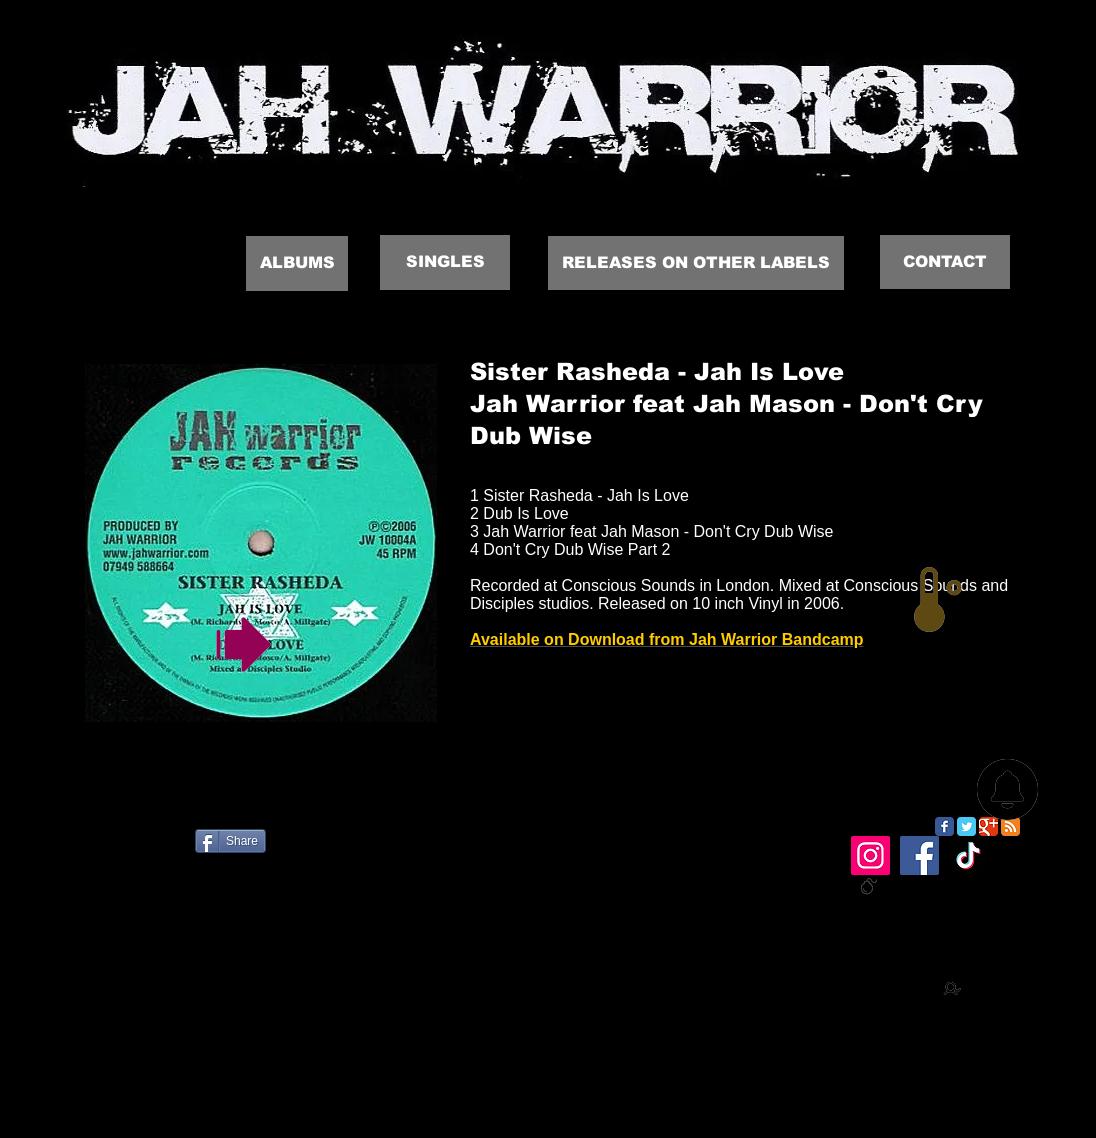 The image size is (1096, 1138). What do you see at coordinates (931, 599) in the screenshot?
I see `view current temperature` at bounding box center [931, 599].